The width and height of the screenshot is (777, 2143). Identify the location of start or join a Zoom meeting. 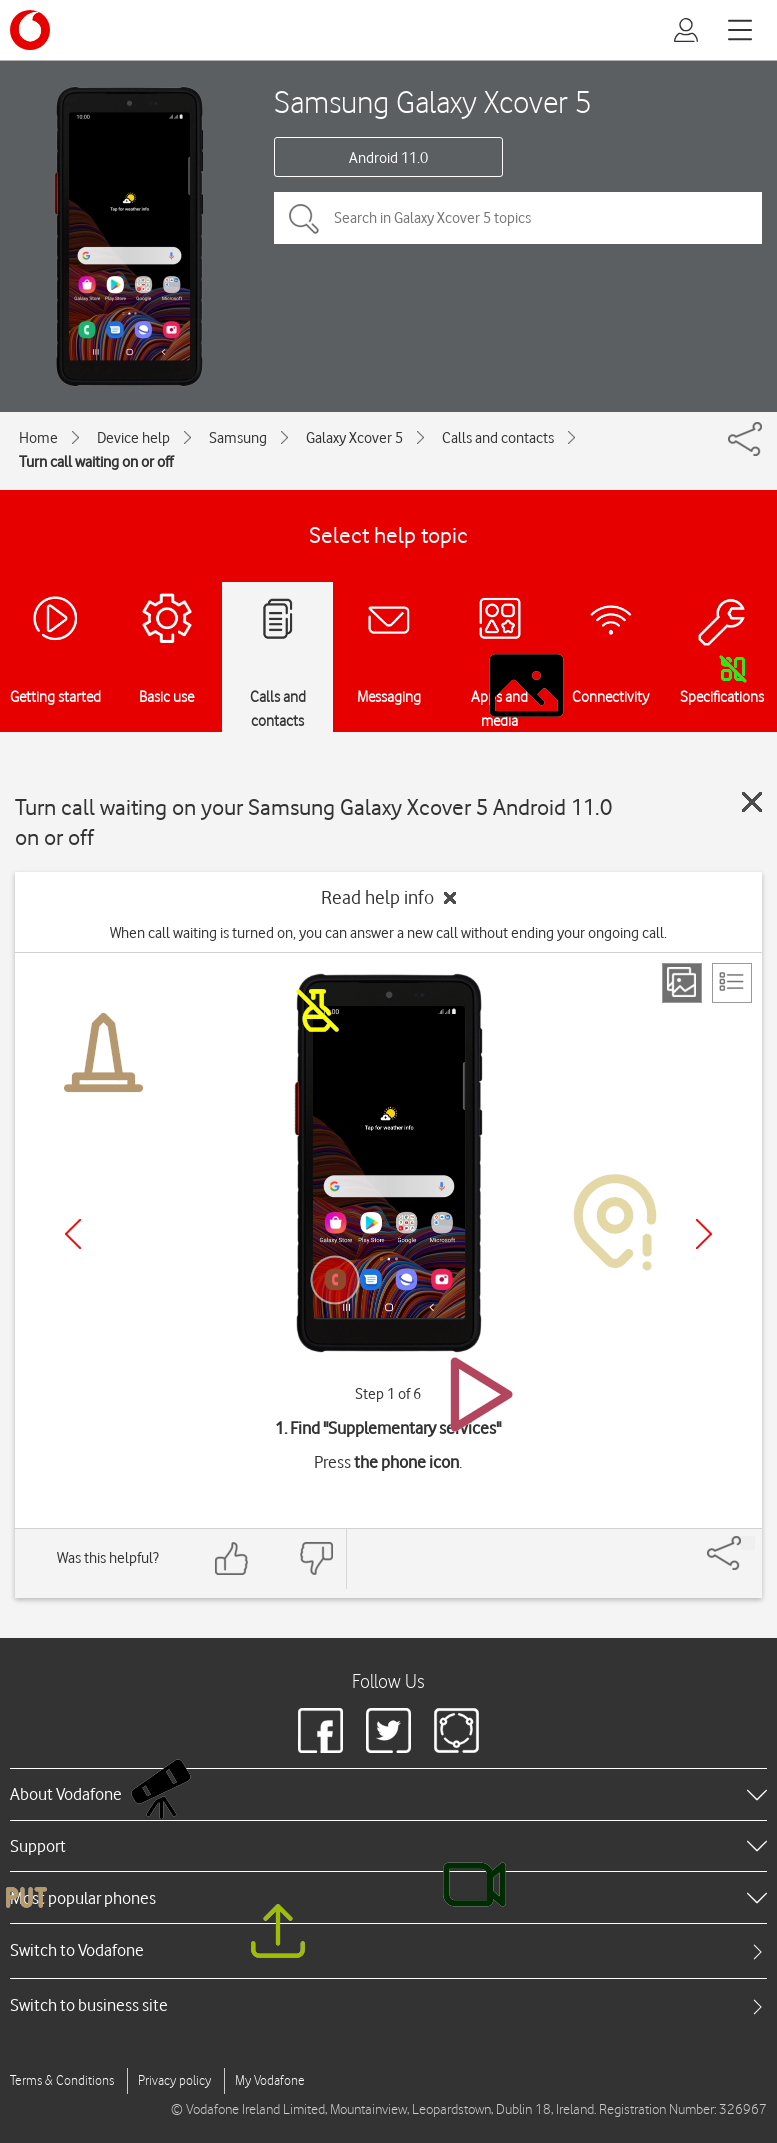
(474, 1884).